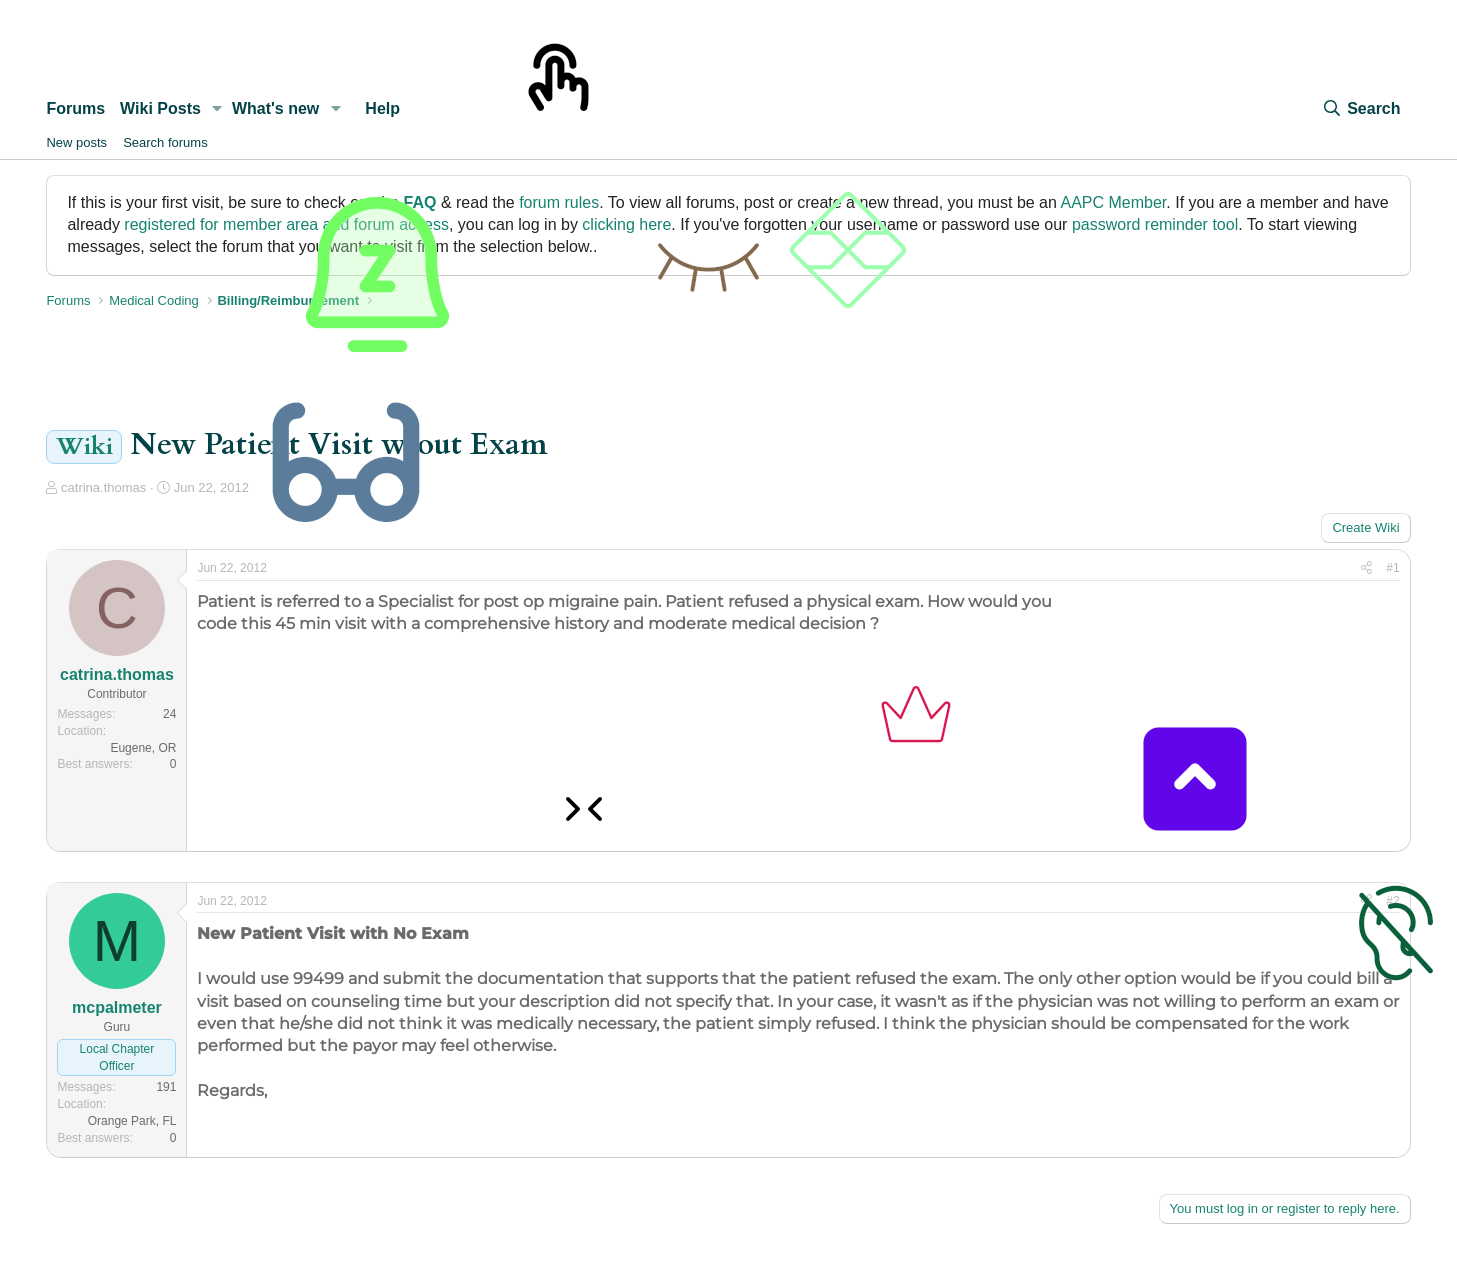 This screenshot has width=1457, height=1284. Describe the element at coordinates (708, 257) in the screenshot. I see `hide password or sensitive content` at that location.